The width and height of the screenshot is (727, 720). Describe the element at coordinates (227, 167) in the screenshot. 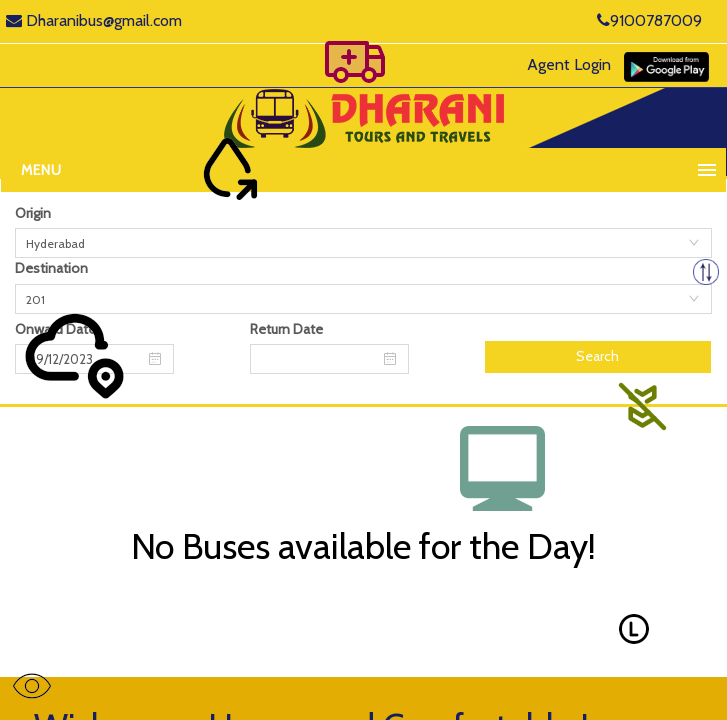

I see `share water usage or hydration data` at that location.